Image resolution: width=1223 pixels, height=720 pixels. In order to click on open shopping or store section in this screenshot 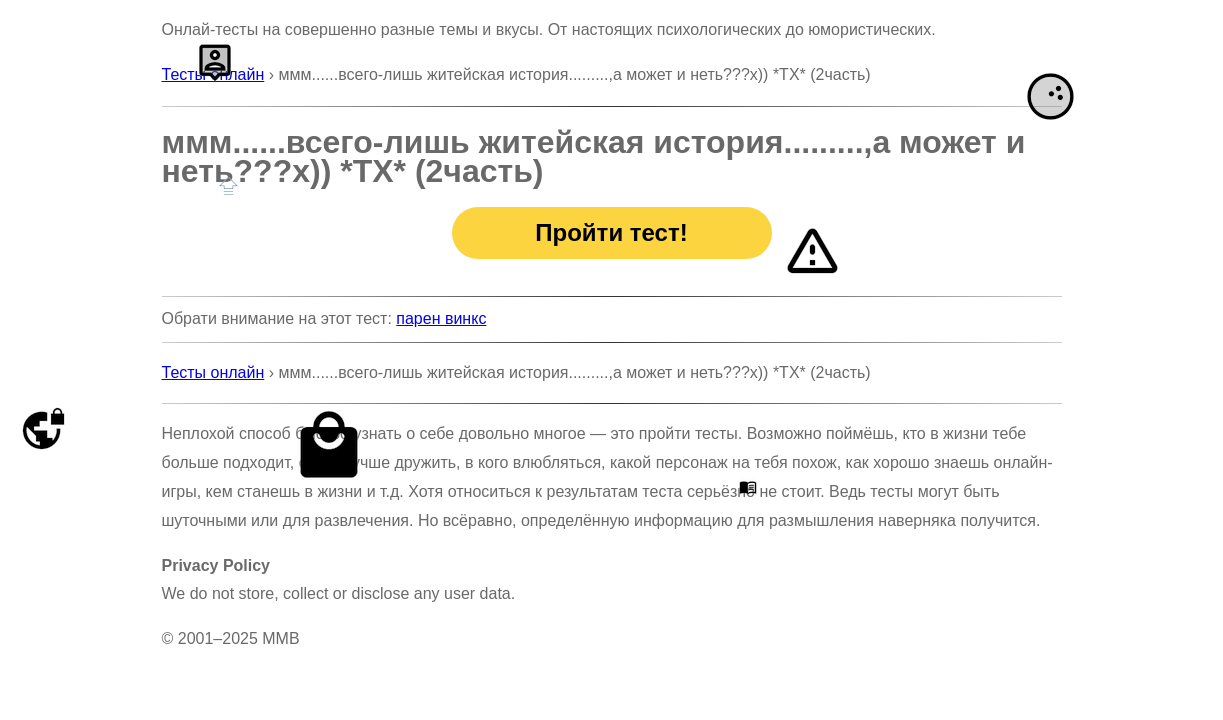, I will do `click(329, 446)`.